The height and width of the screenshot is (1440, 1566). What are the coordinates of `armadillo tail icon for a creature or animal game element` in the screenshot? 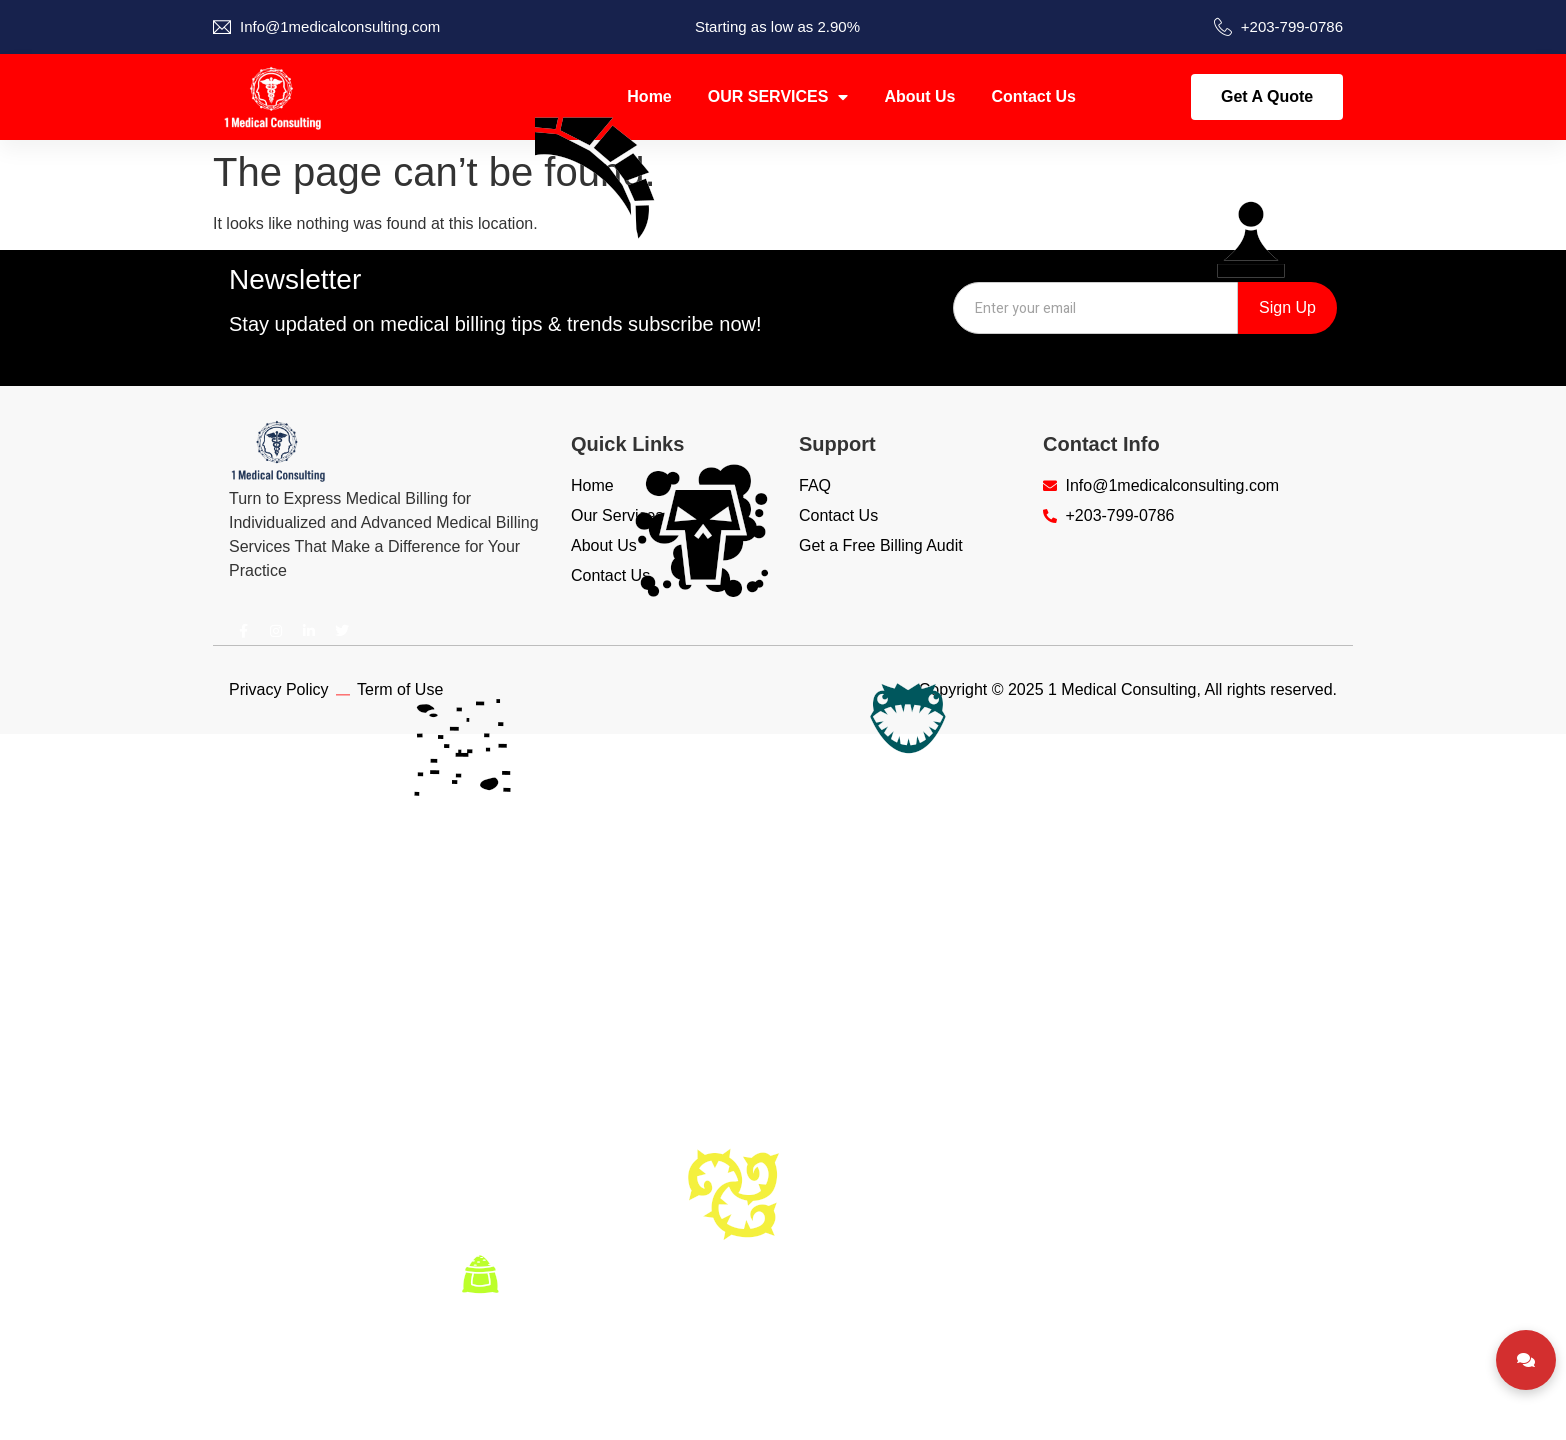 It's located at (596, 177).